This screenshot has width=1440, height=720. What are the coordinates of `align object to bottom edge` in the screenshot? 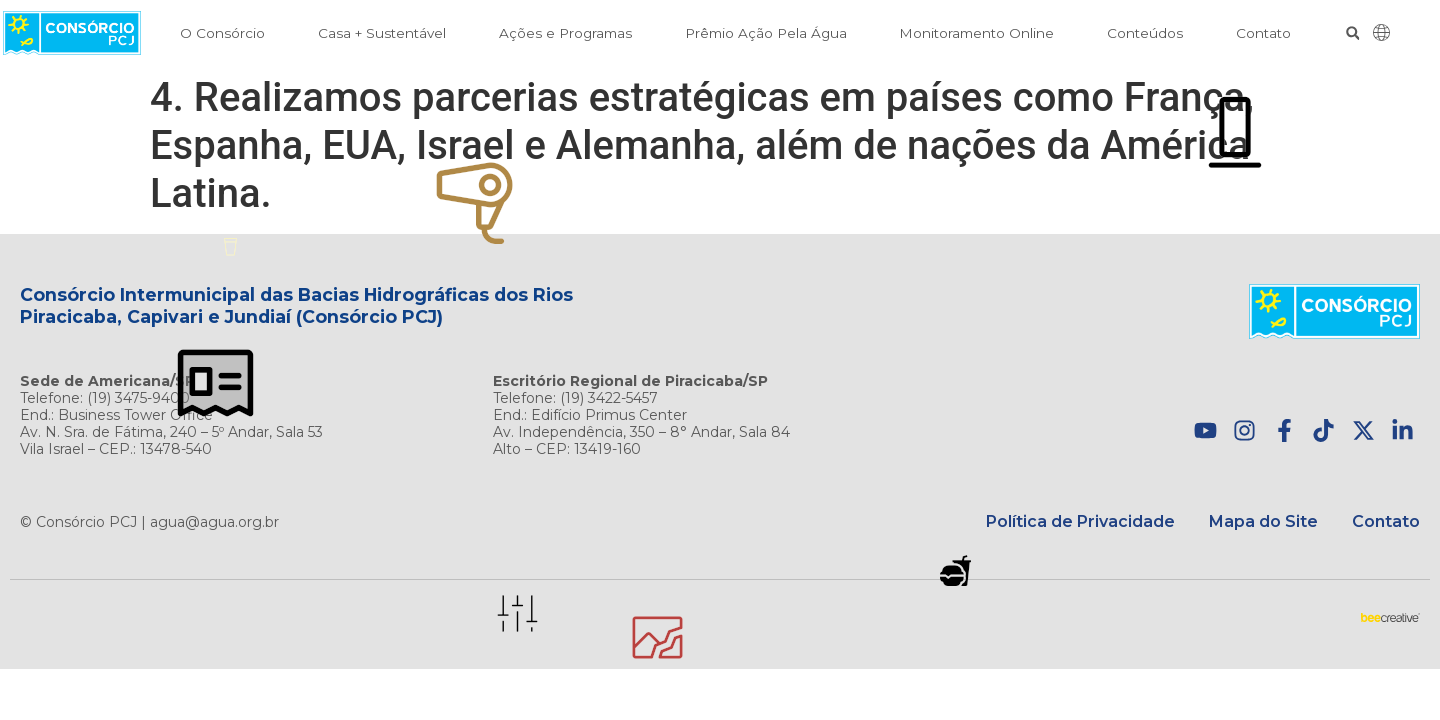 It's located at (1235, 131).